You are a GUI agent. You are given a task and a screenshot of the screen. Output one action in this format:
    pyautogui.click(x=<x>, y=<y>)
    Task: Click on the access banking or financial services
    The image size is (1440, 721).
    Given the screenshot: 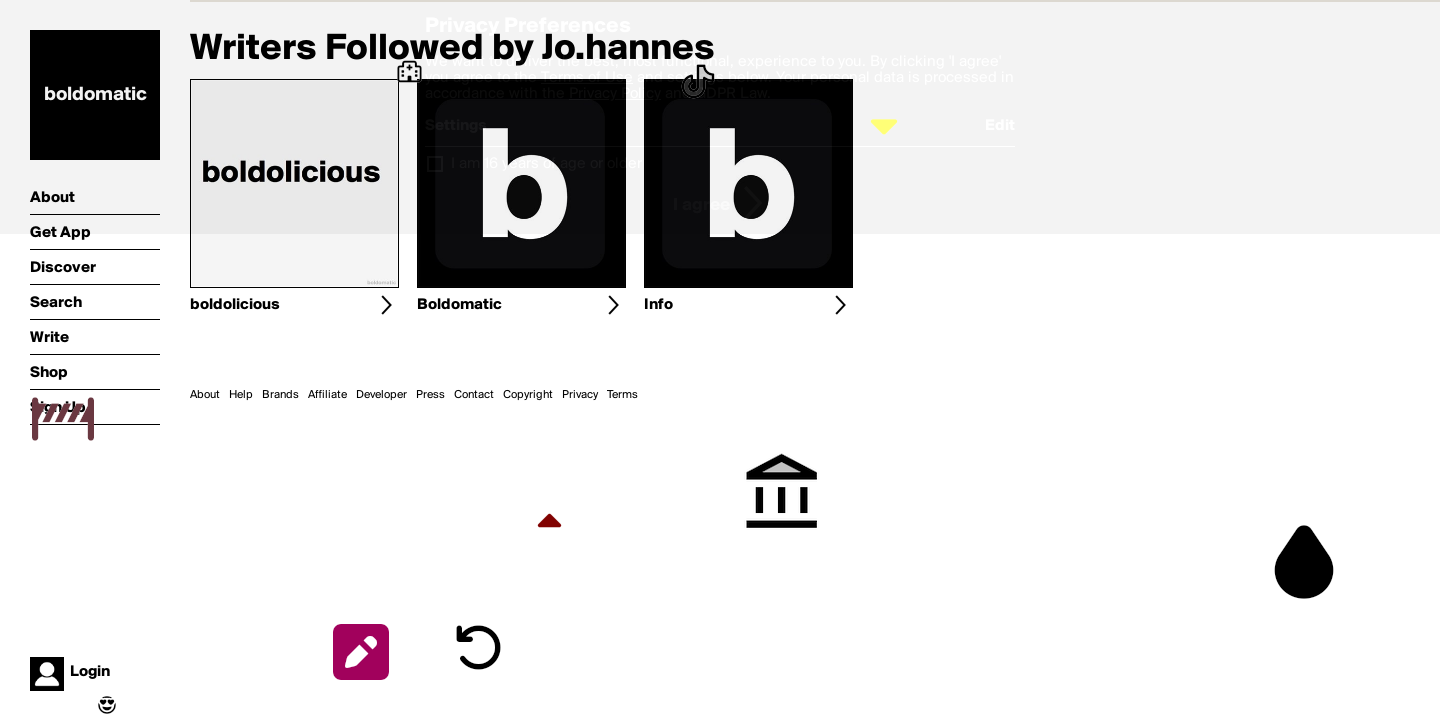 What is the action you would take?
    pyautogui.click(x=783, y=494)
    